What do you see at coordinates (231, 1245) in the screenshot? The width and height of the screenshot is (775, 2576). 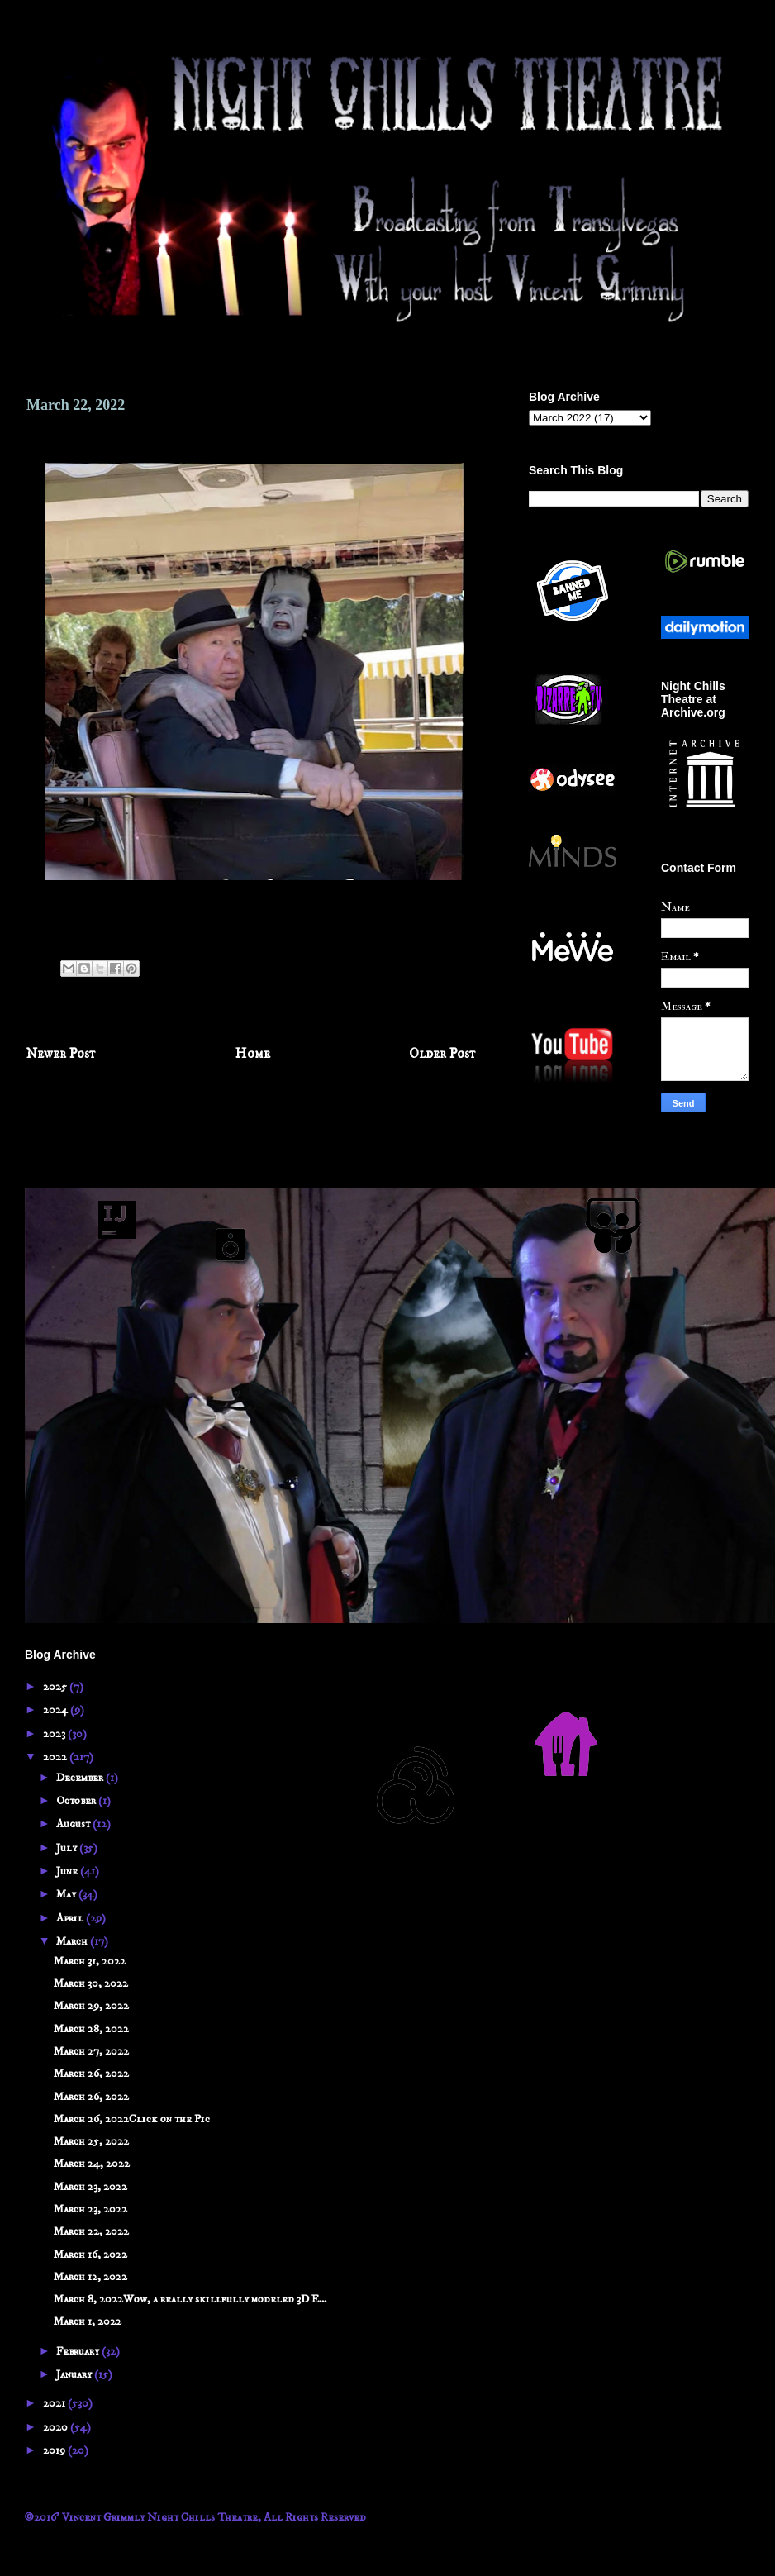 I see `adjust speaker or audio output settings` at bounding box center [231, 1245].